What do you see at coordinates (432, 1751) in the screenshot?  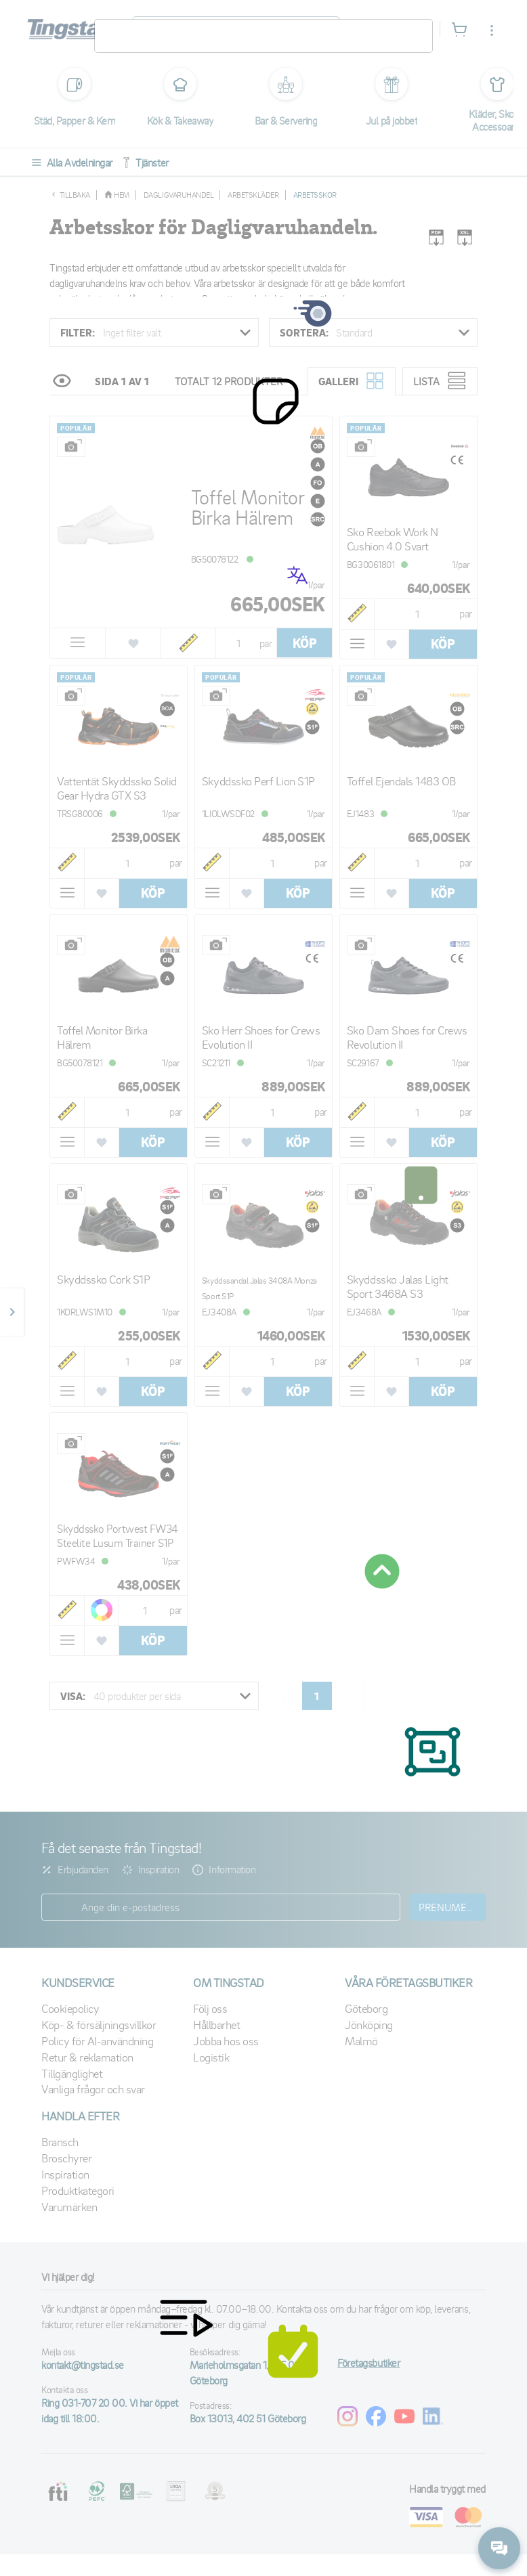 I see `group selected objects together` at bounding box center [432, 1751].